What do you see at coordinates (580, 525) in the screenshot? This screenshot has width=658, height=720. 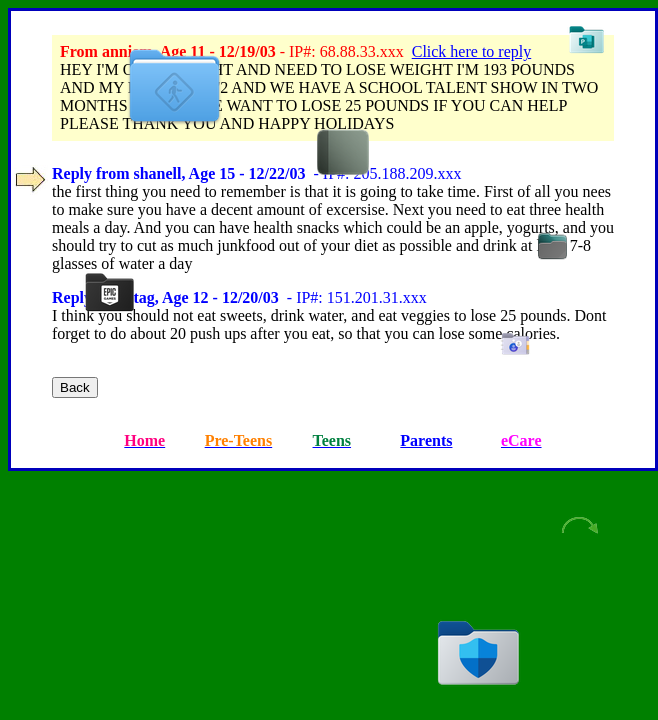 I see `redo the last undone action` at bounding box center [580, 525].